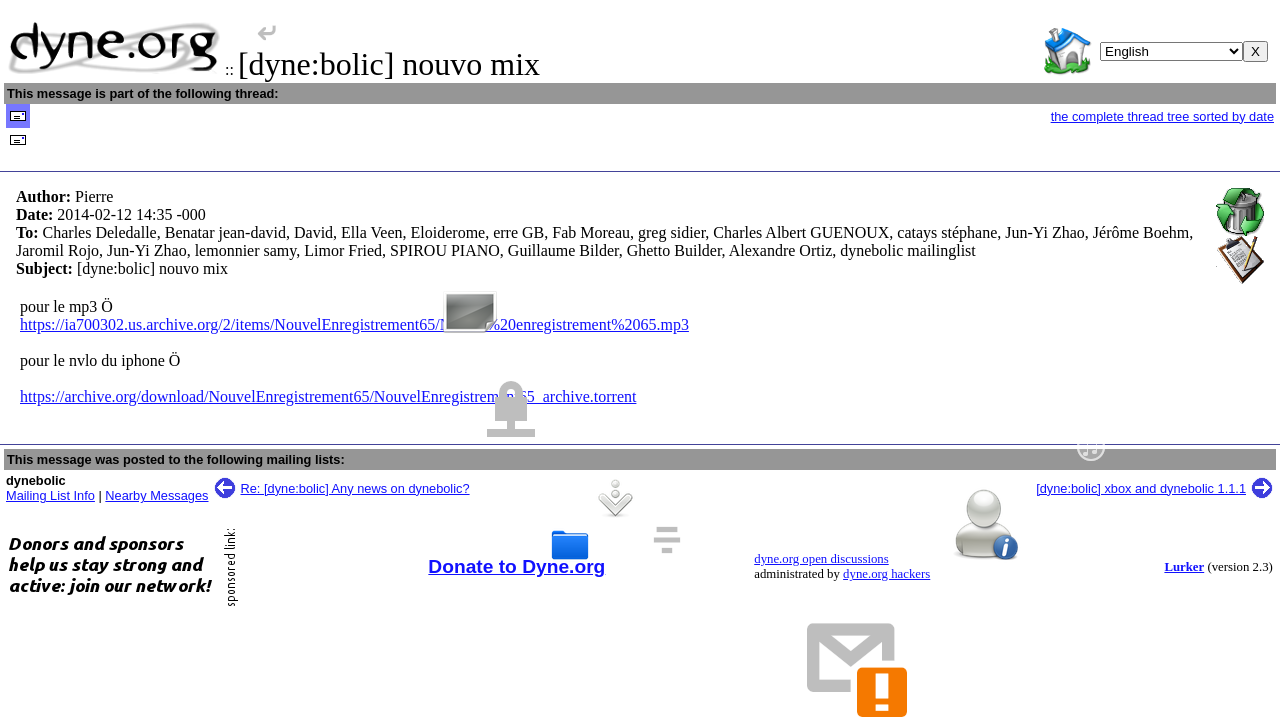 The image size is (1280, 720). I want to click on indicates a message has been replied to, so click(266, 32).